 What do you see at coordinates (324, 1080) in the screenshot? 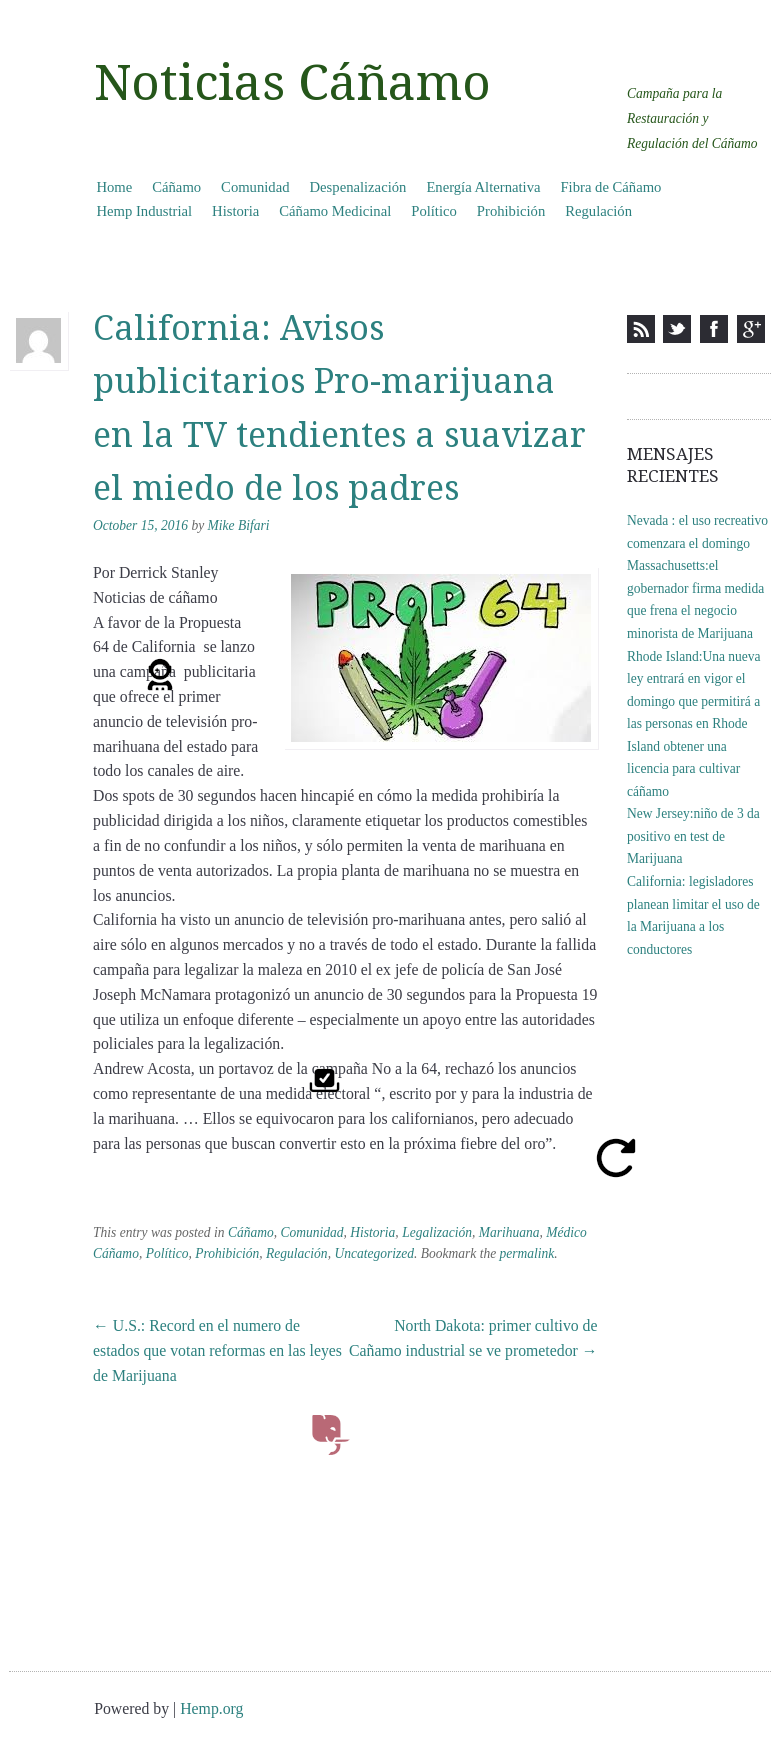
I see `cast your vote or submit a ballot` at bounding box center [324, 1080].